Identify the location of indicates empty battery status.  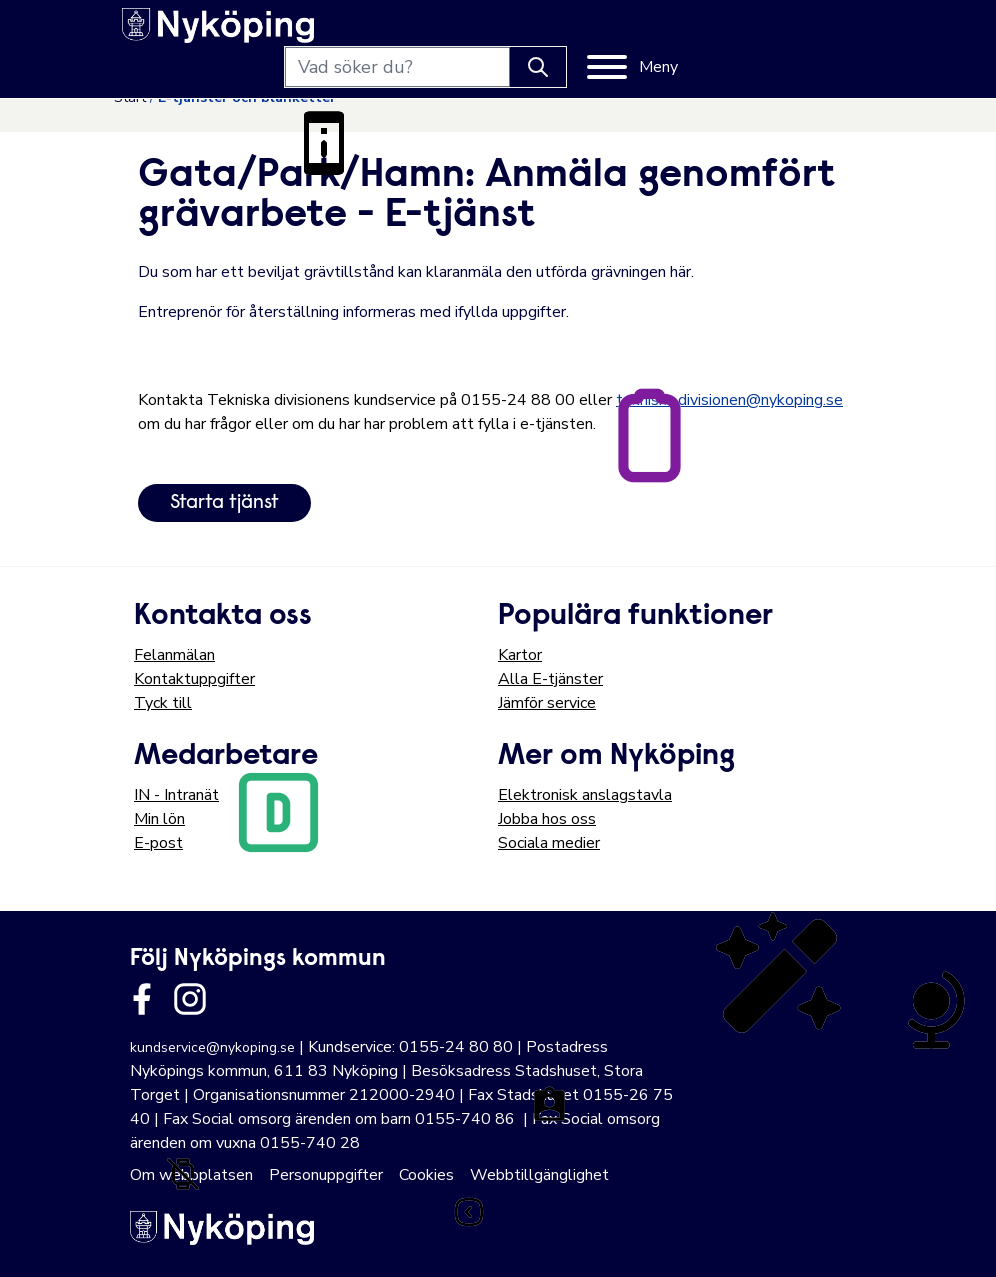
(649, 435).